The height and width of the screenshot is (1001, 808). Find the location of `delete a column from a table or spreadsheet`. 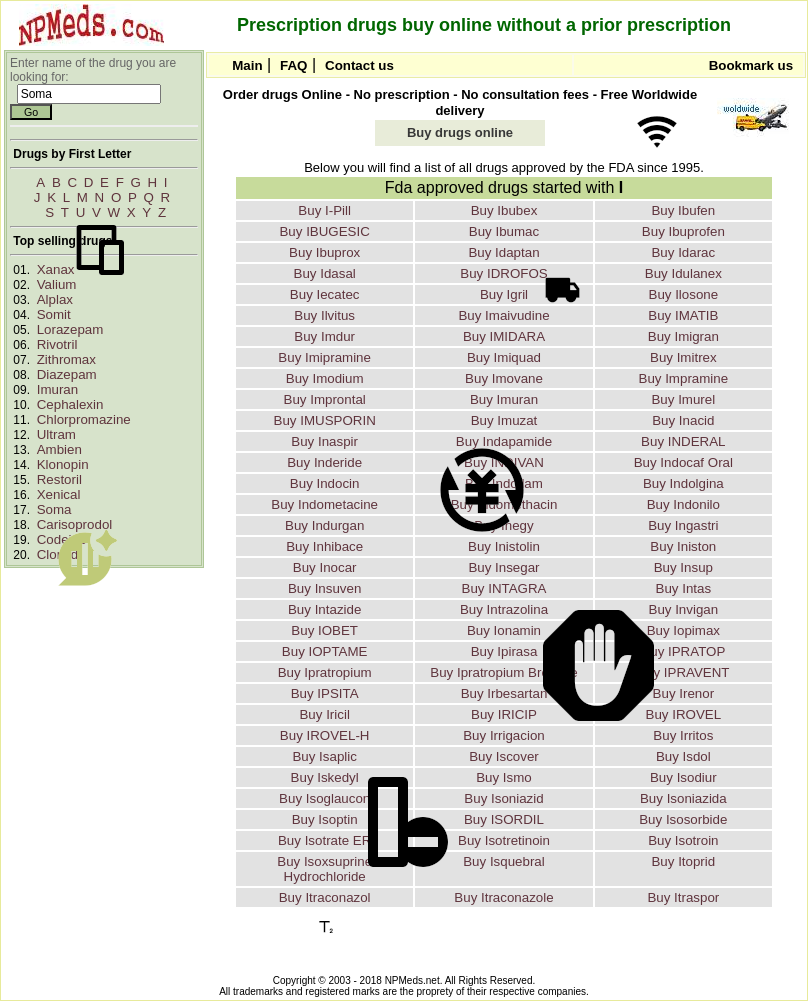

delete a column from a table or spreadsheet is located at coordinates (403, 822).